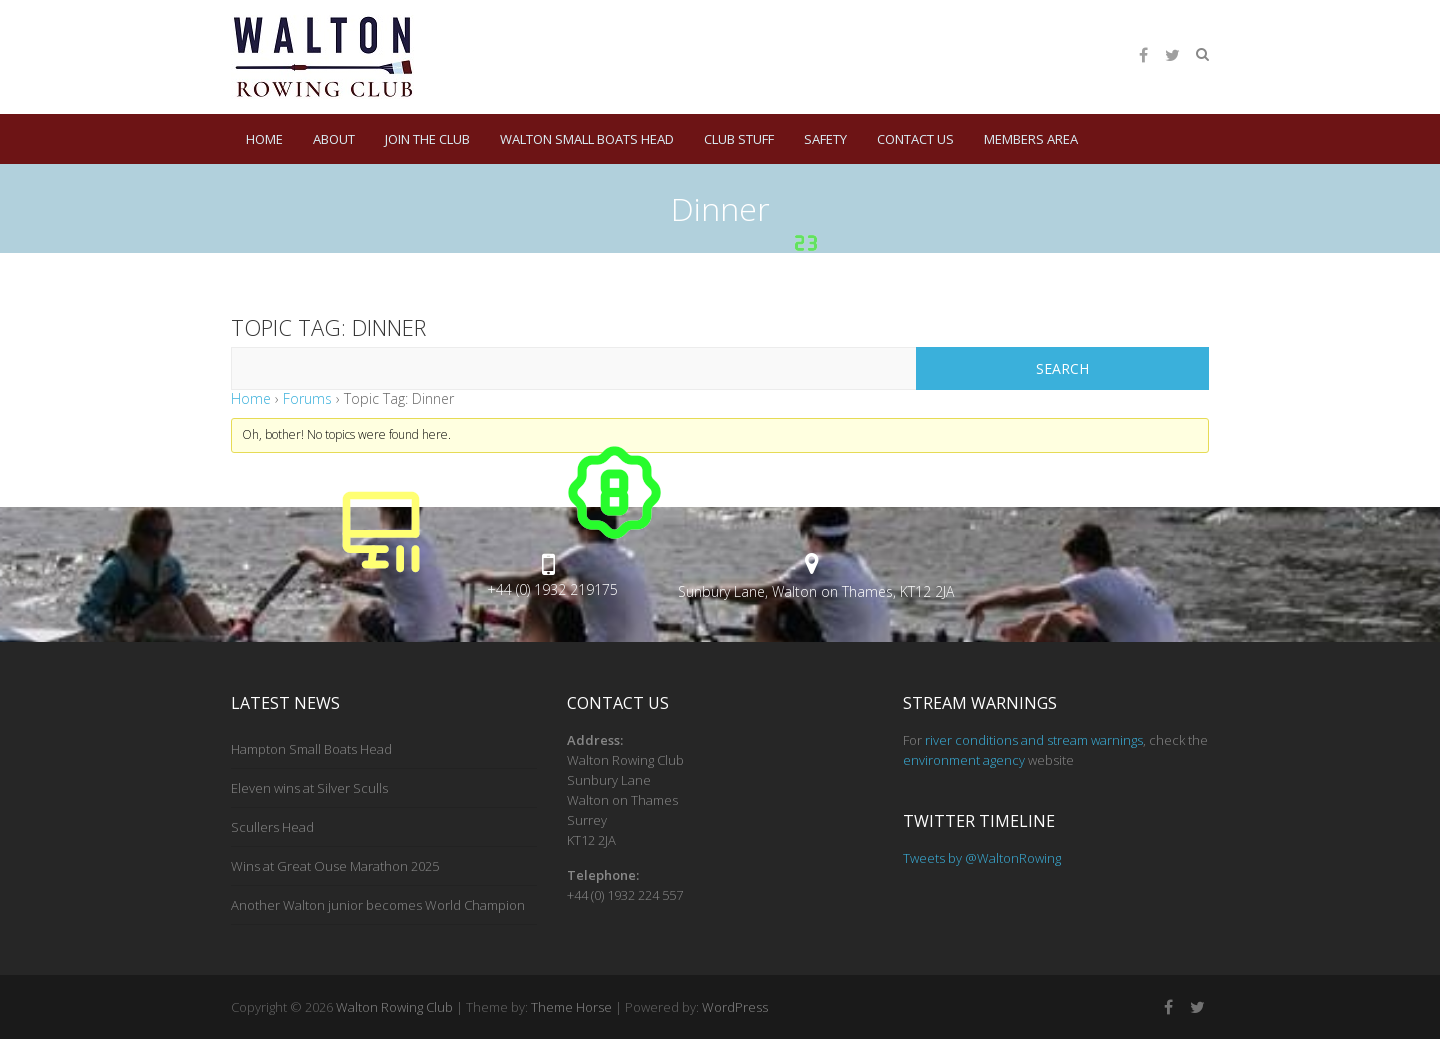 This screenshot has width=1440, height=1039. I want to click on indicates rank or position number 8, so click(614, 492).